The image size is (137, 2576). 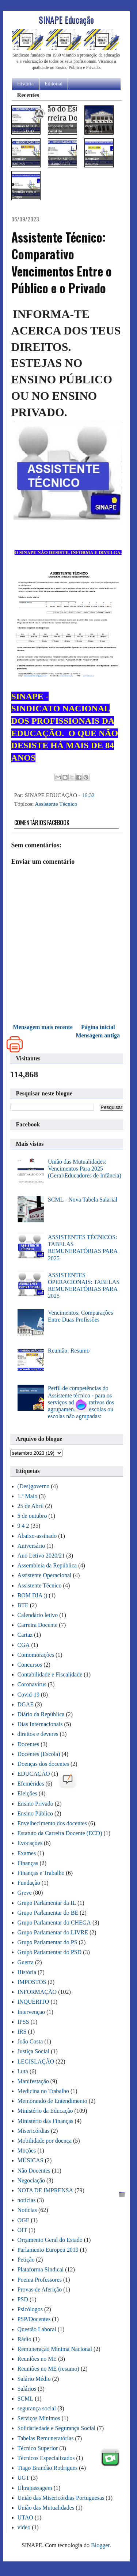 I want to click on open openboard app, so click(x=68, y=1779).